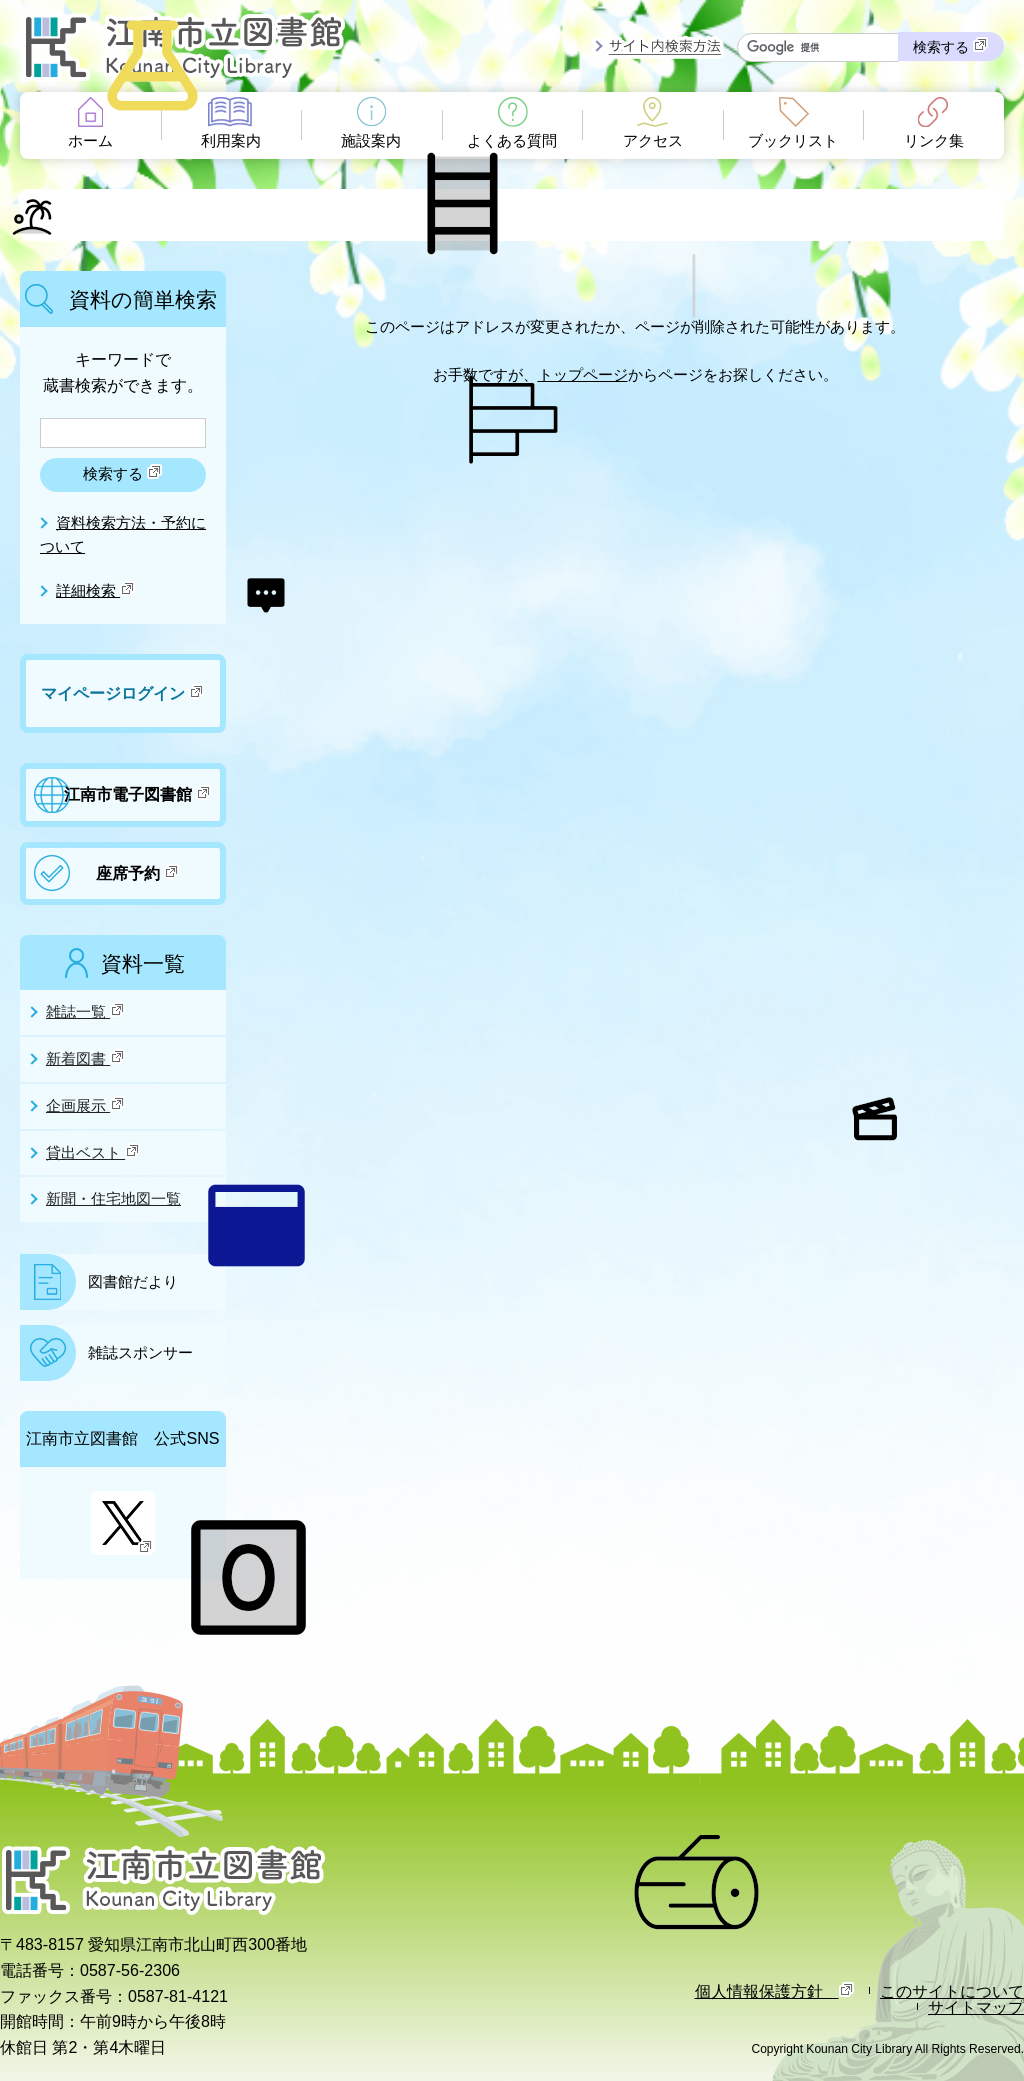 The width and height of the screenshot is (1024, 2081). What do you see at coordinates (509, 419) in the screenshot?
I see `view horizontal bar chart data` at bounding box center [509, 419].